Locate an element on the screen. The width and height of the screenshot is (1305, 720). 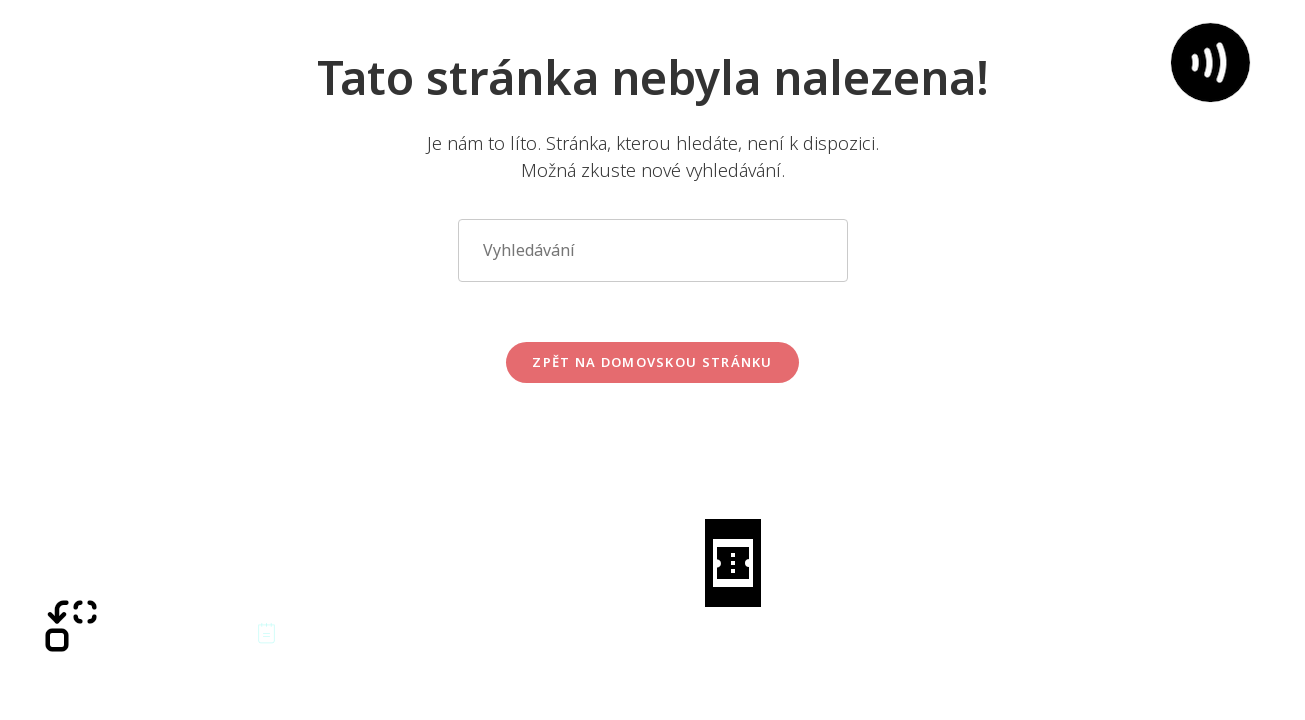
tap to pay with contactless payment is located at coordinates (1210, 62).